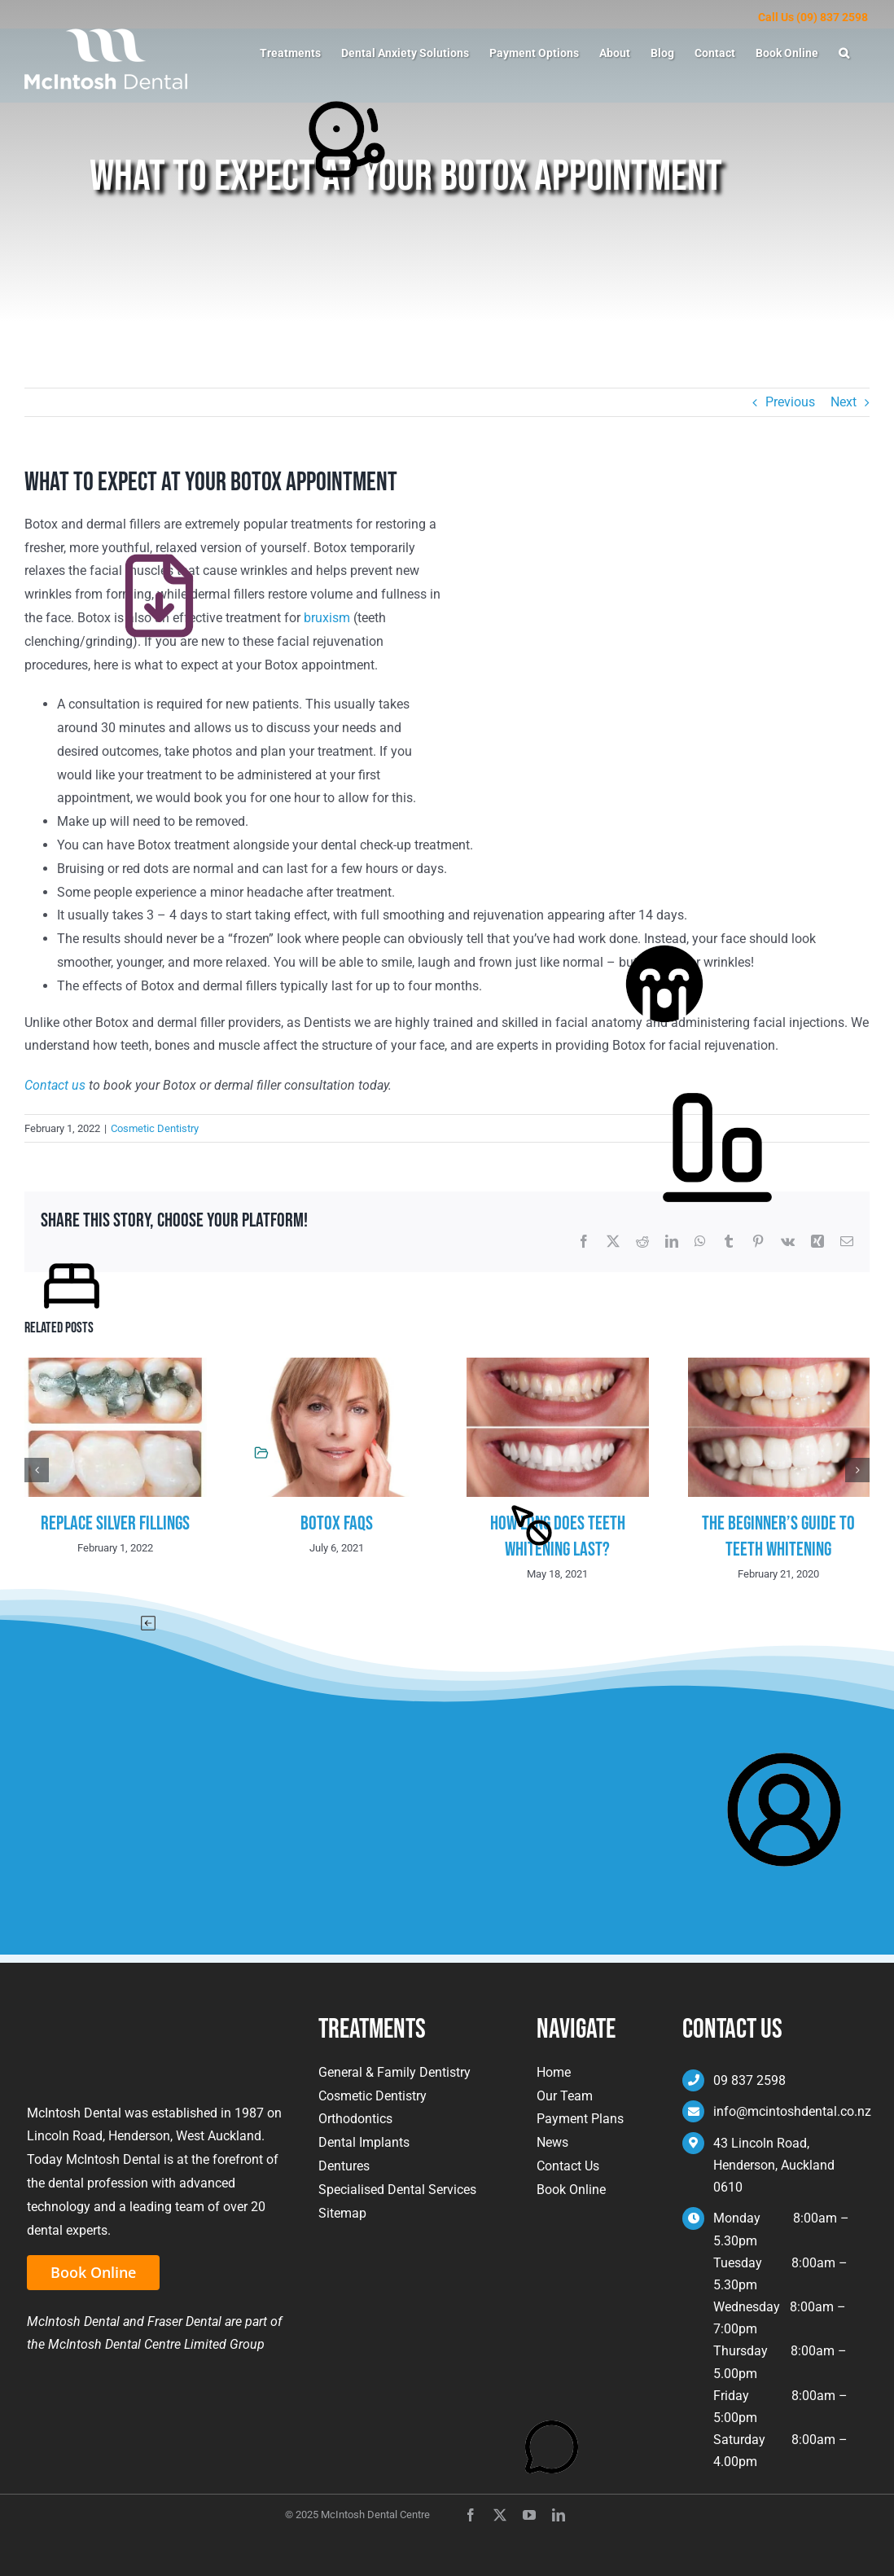 The image size is (894, 2576). Describe the element at coordinates (261, 1453) in the screenshot. I see `open folder to view contents` at that location.